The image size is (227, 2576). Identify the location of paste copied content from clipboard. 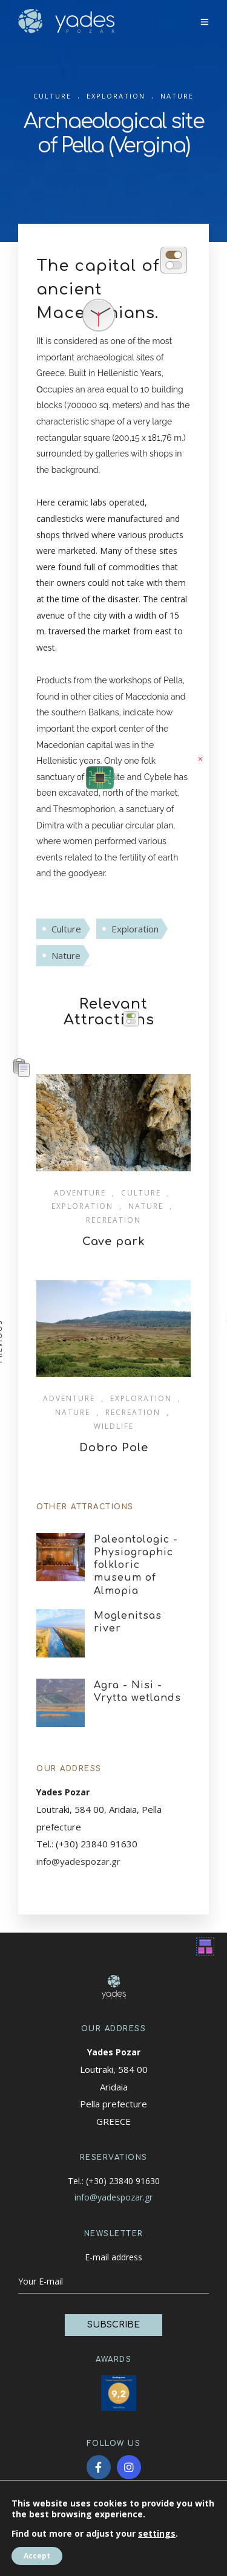
(21, 1067).